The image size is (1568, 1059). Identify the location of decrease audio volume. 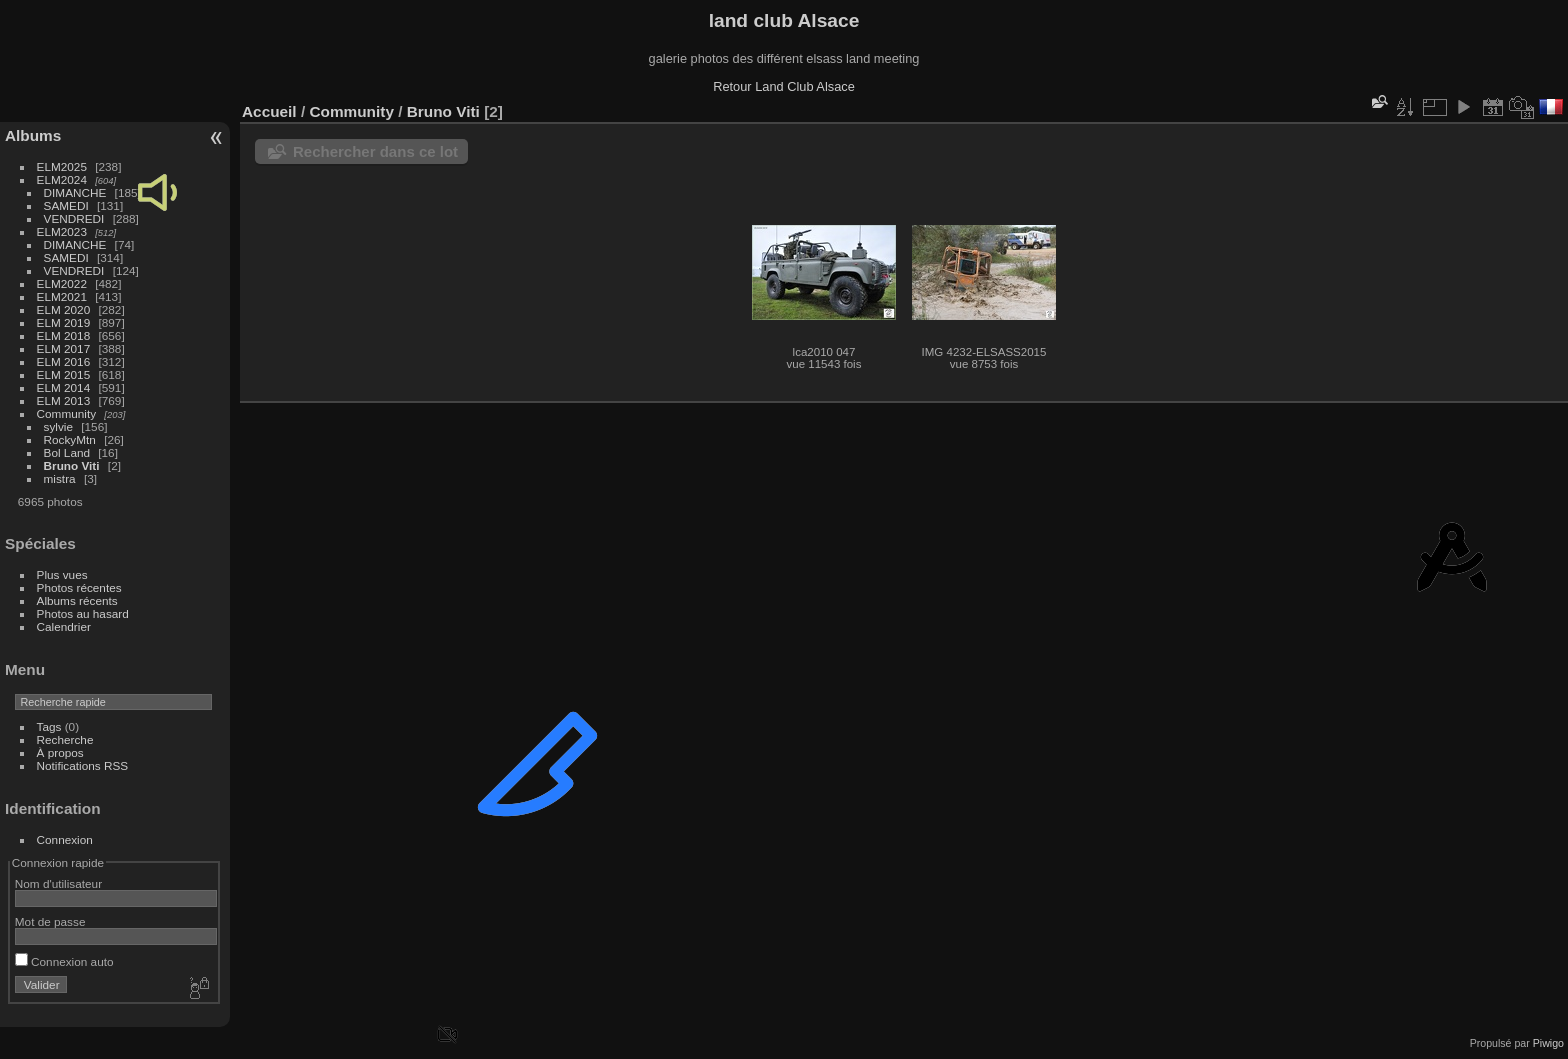
(156, 192).